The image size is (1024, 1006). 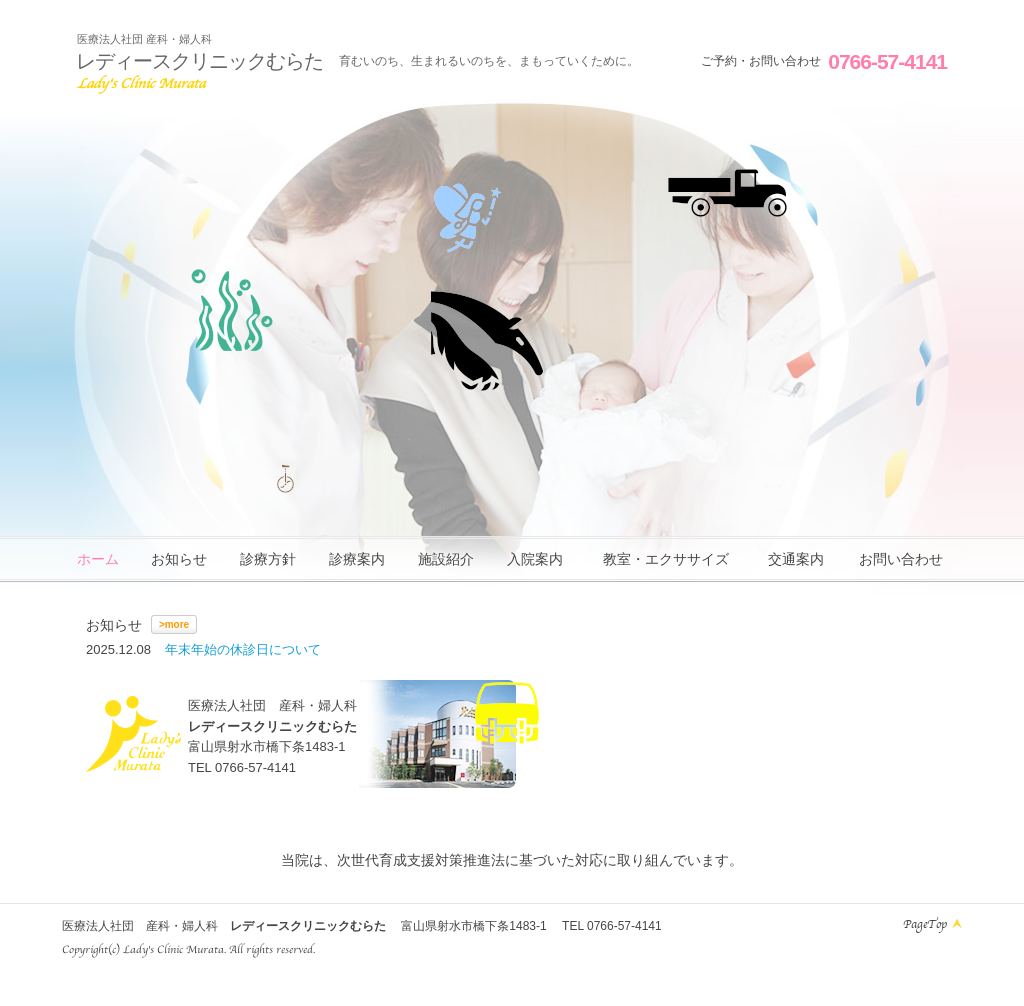 I want to click on select flatbed truck for delivery option, so click(x=727, y=193).